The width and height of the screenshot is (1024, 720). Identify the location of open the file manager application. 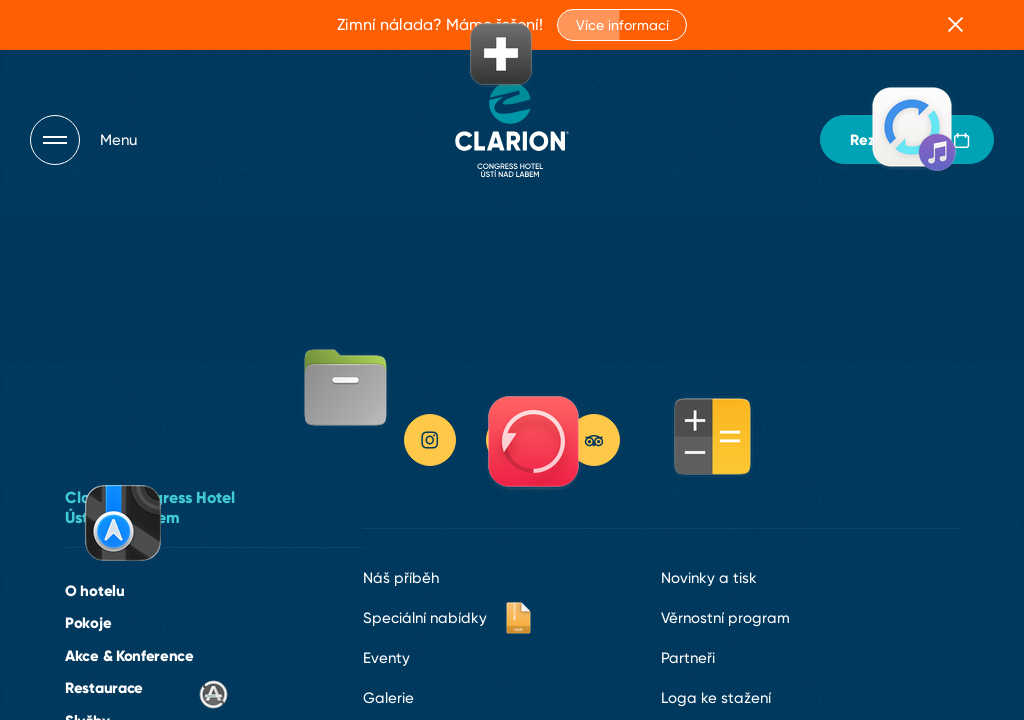
(345, 387).